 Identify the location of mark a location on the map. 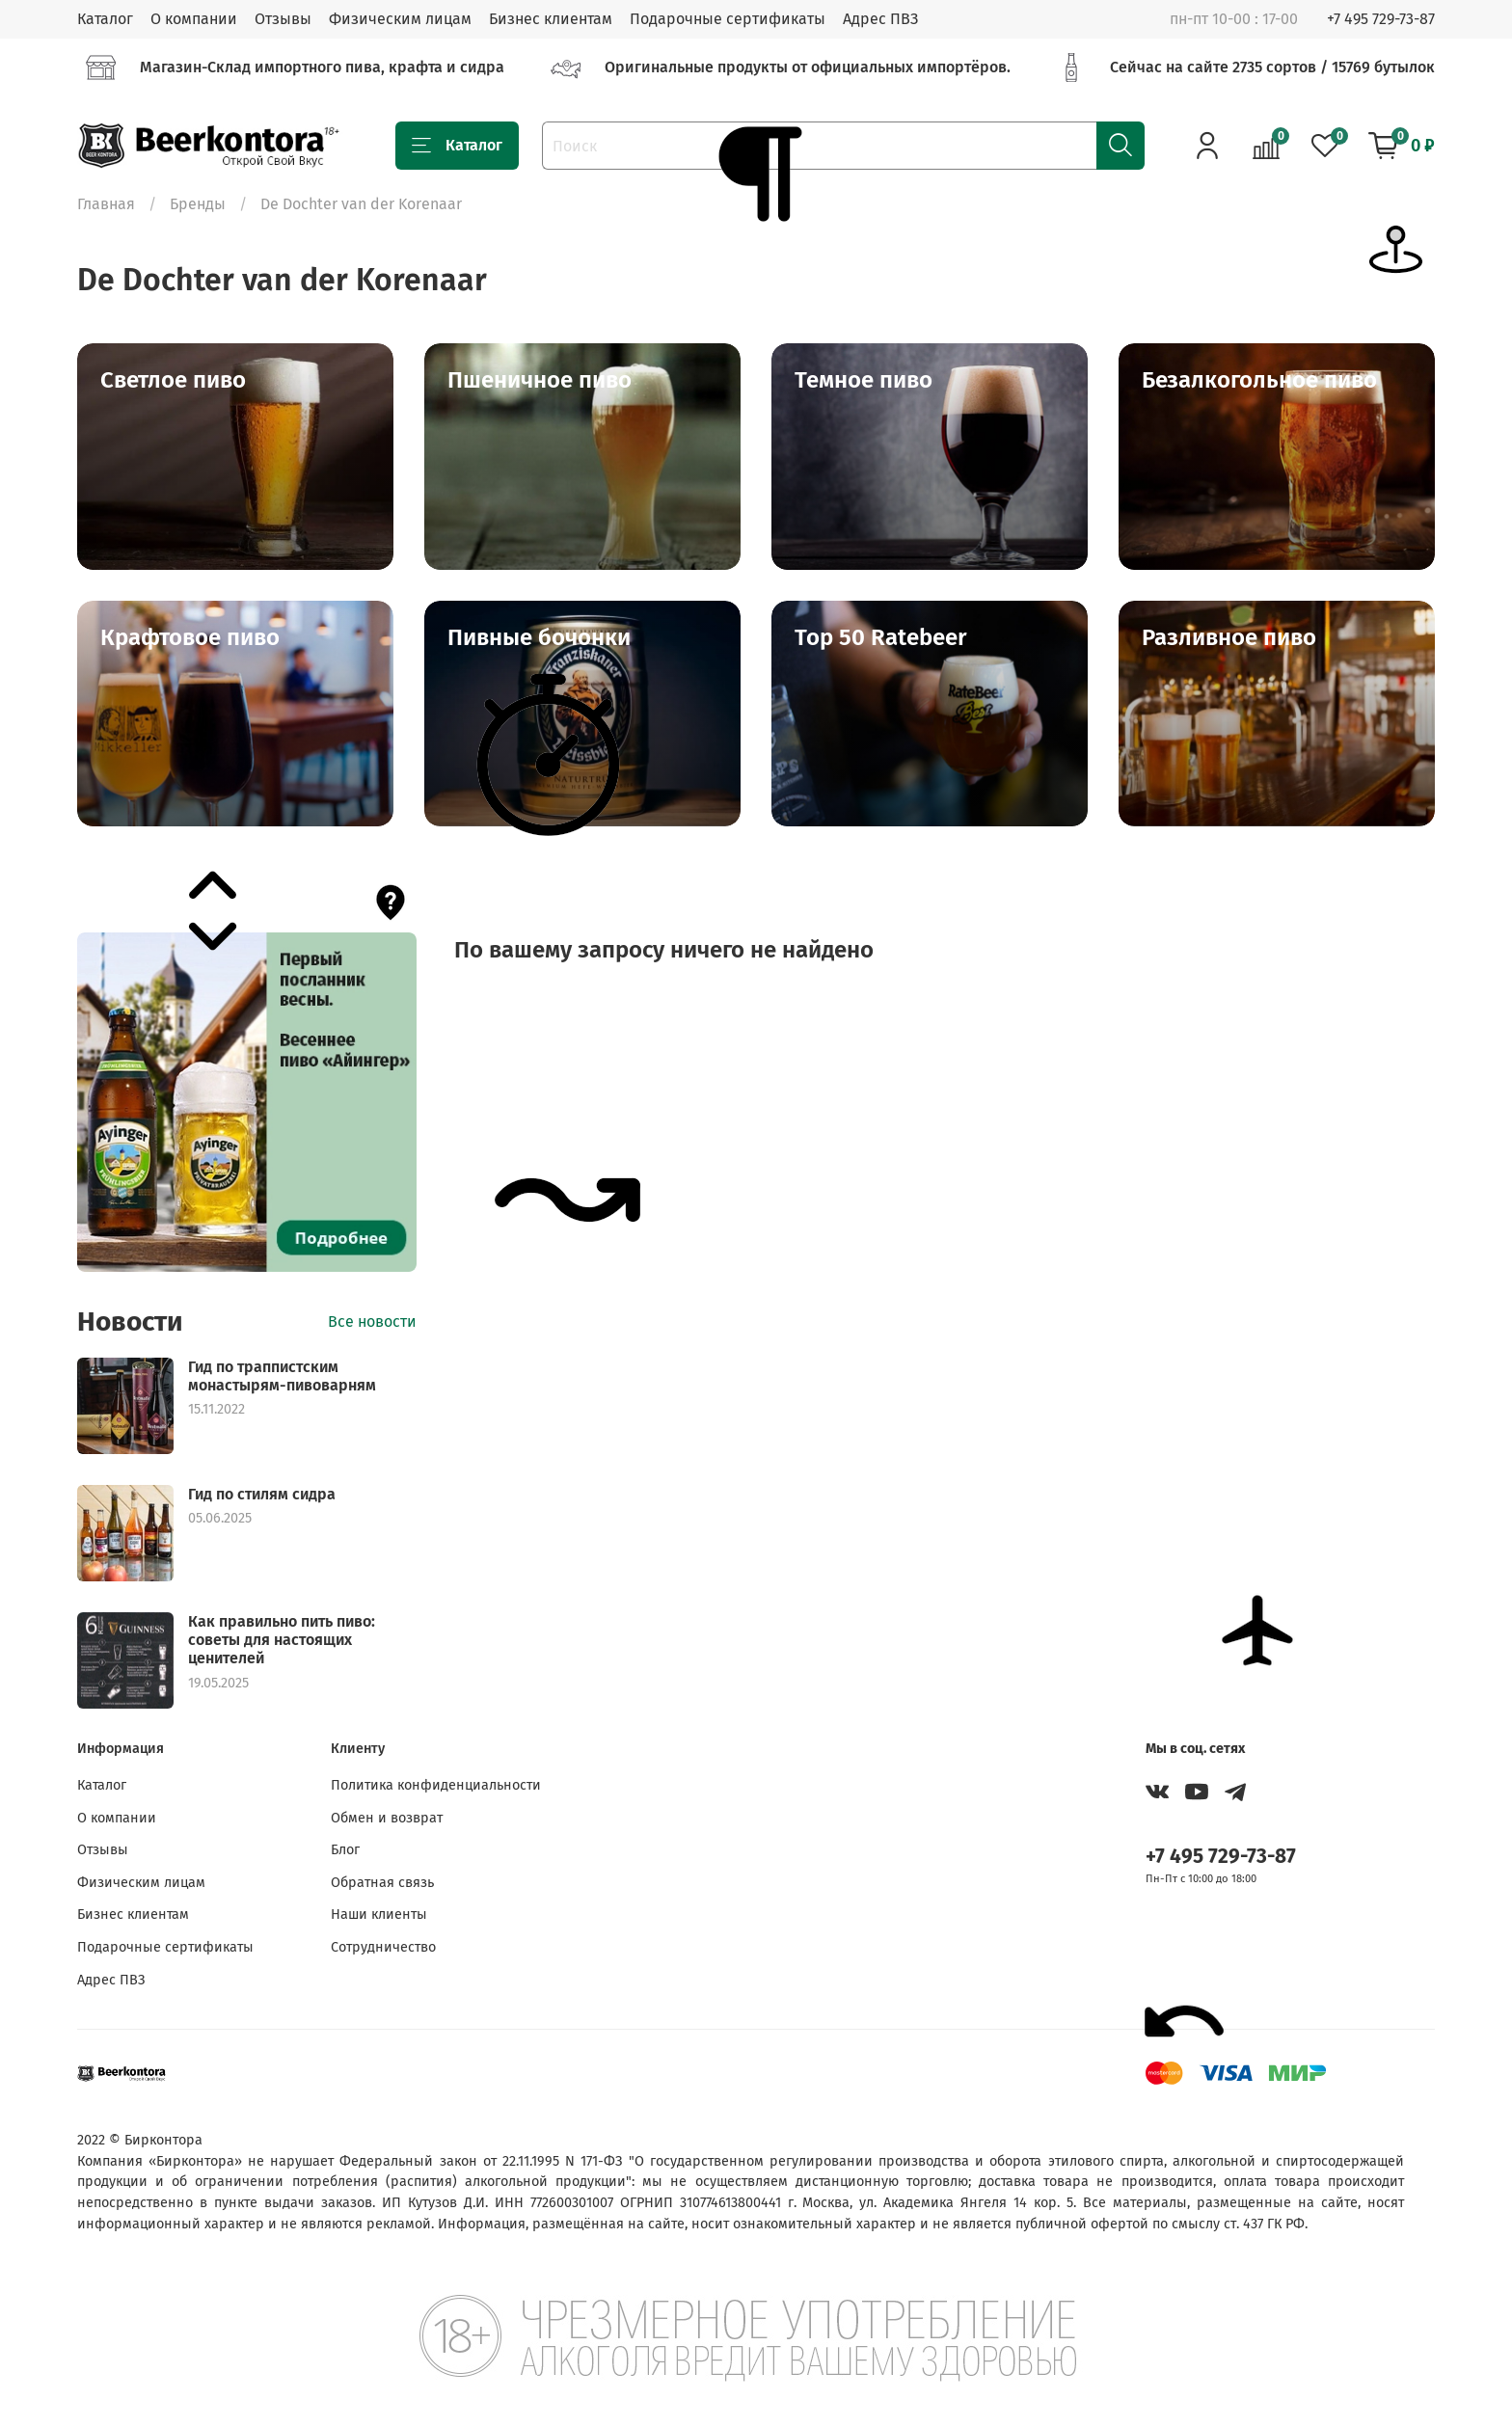
(1395, 250).